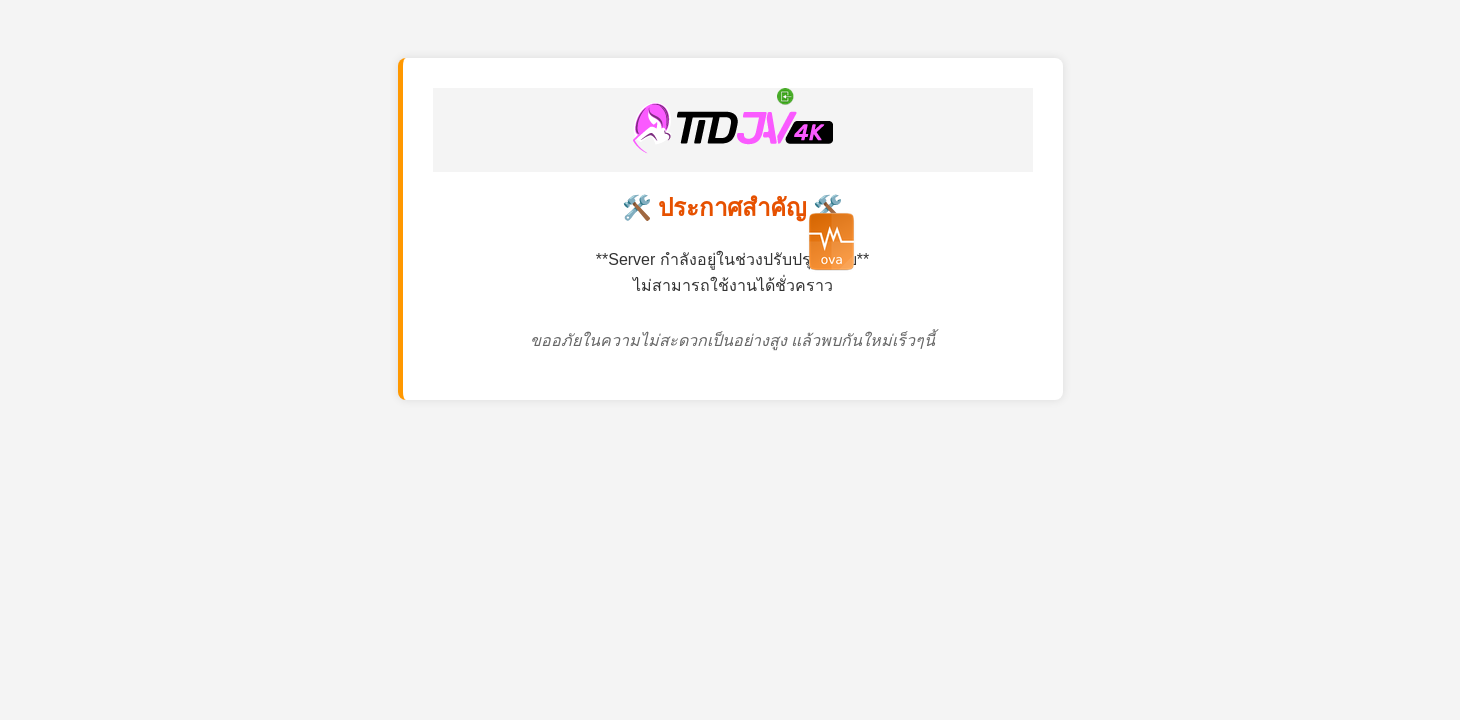  I want to click on log out of the current session, so click(785, 96).